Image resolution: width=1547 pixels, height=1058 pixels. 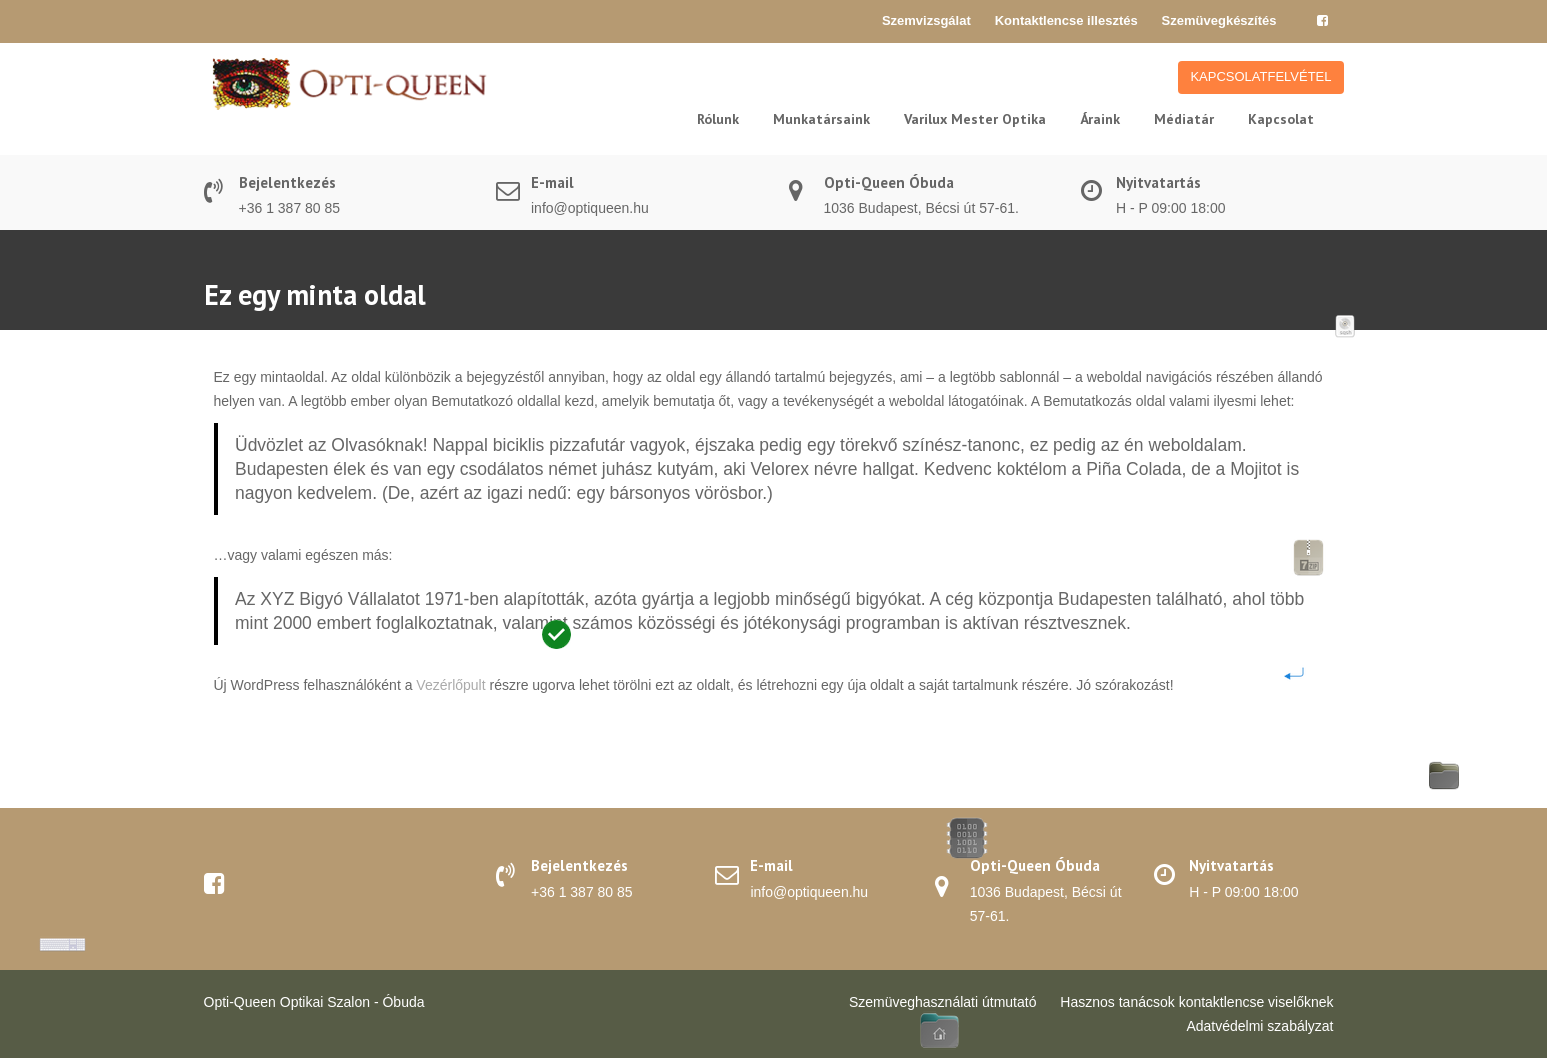 What do you see at coordinates (967, 838) in the screenshot?
I see `firmware file or binary data` at bounding box center [967, 838].